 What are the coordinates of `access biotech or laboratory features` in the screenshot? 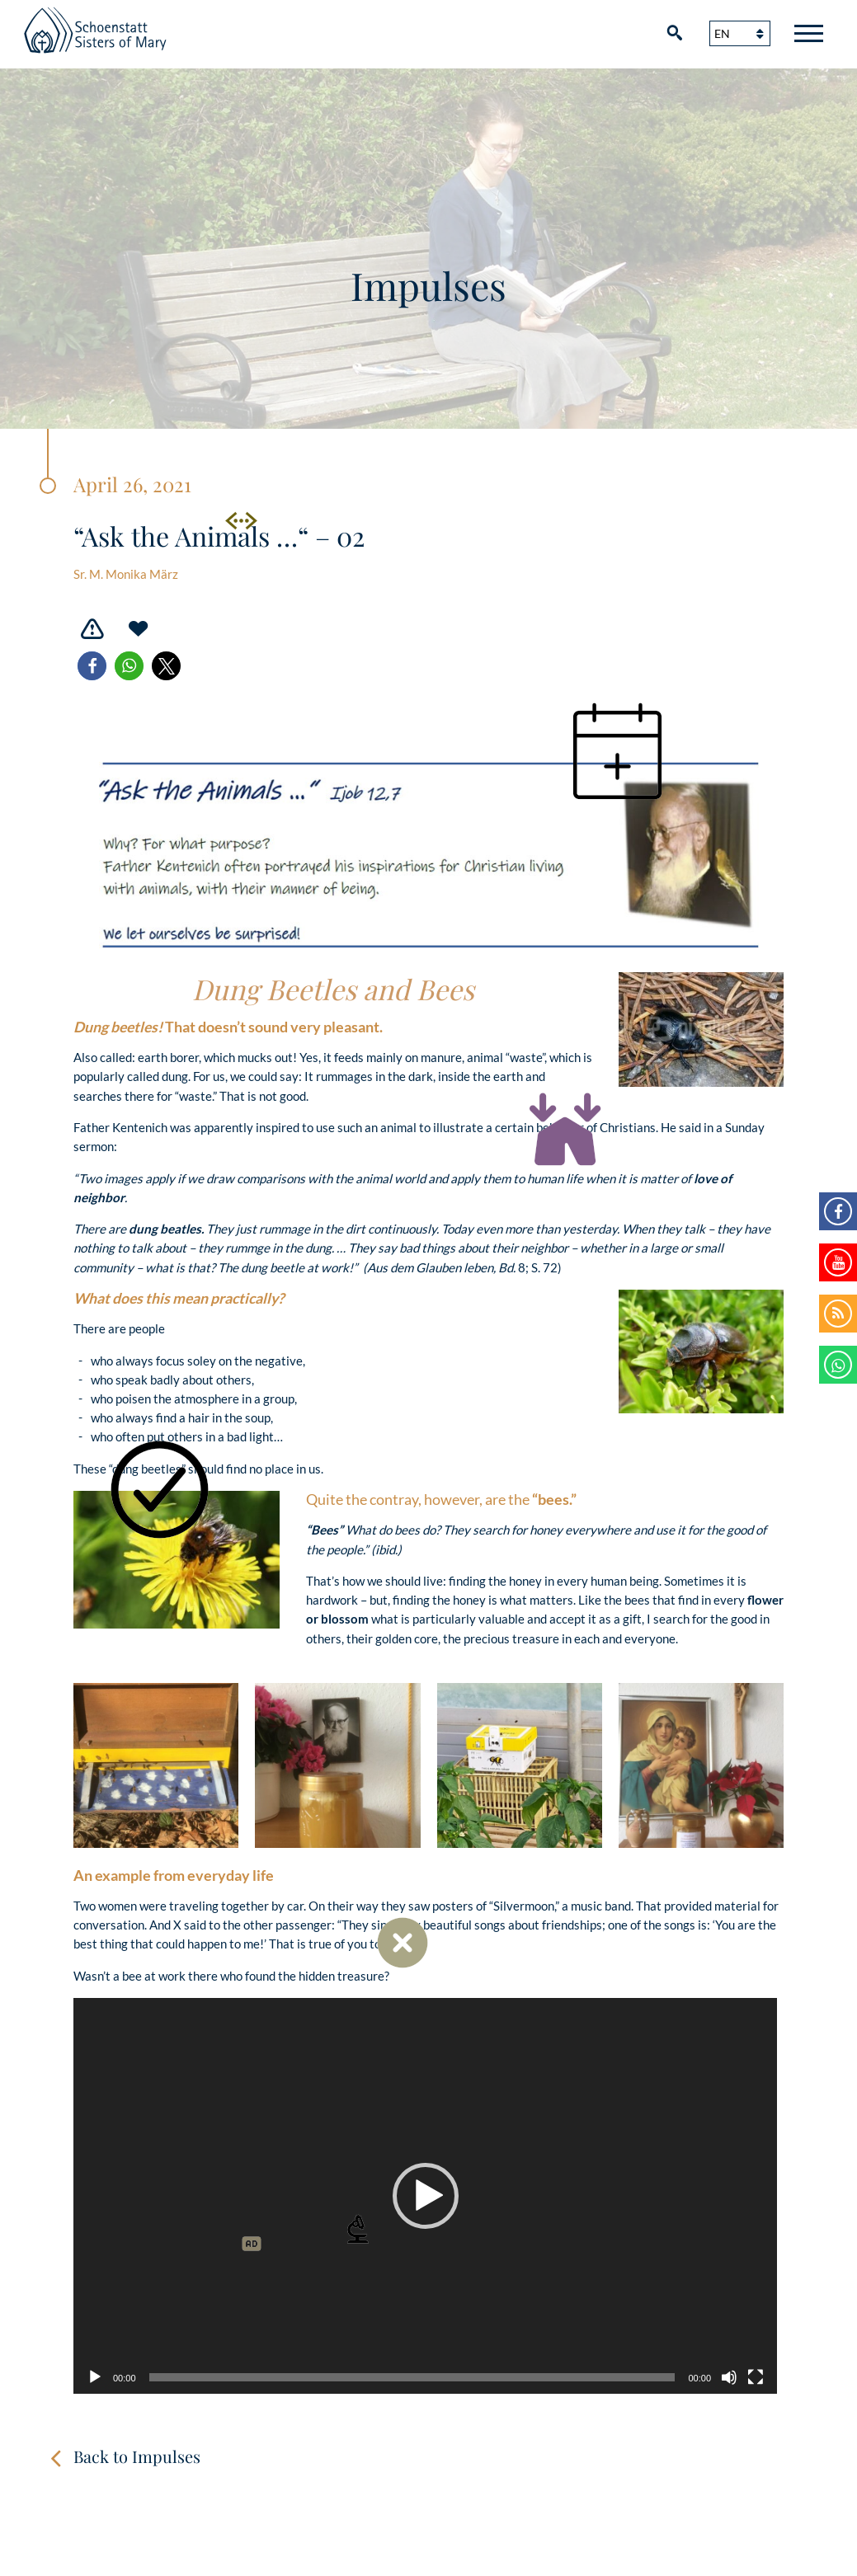 It's located at (358, 2230).